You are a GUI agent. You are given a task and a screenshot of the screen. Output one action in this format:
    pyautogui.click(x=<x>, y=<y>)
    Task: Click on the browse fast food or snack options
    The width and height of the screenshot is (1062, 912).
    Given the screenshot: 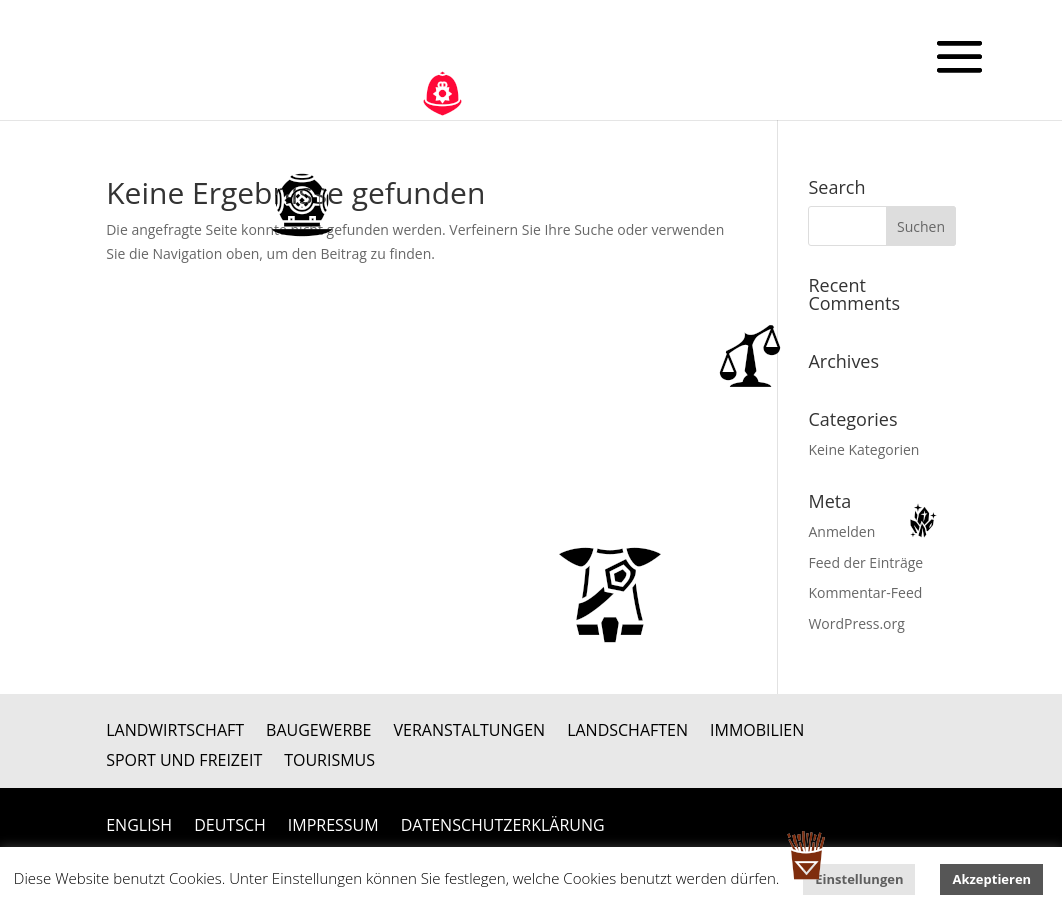 What is the action you would take?
    pyautogui.click(x=806, y=855)
    